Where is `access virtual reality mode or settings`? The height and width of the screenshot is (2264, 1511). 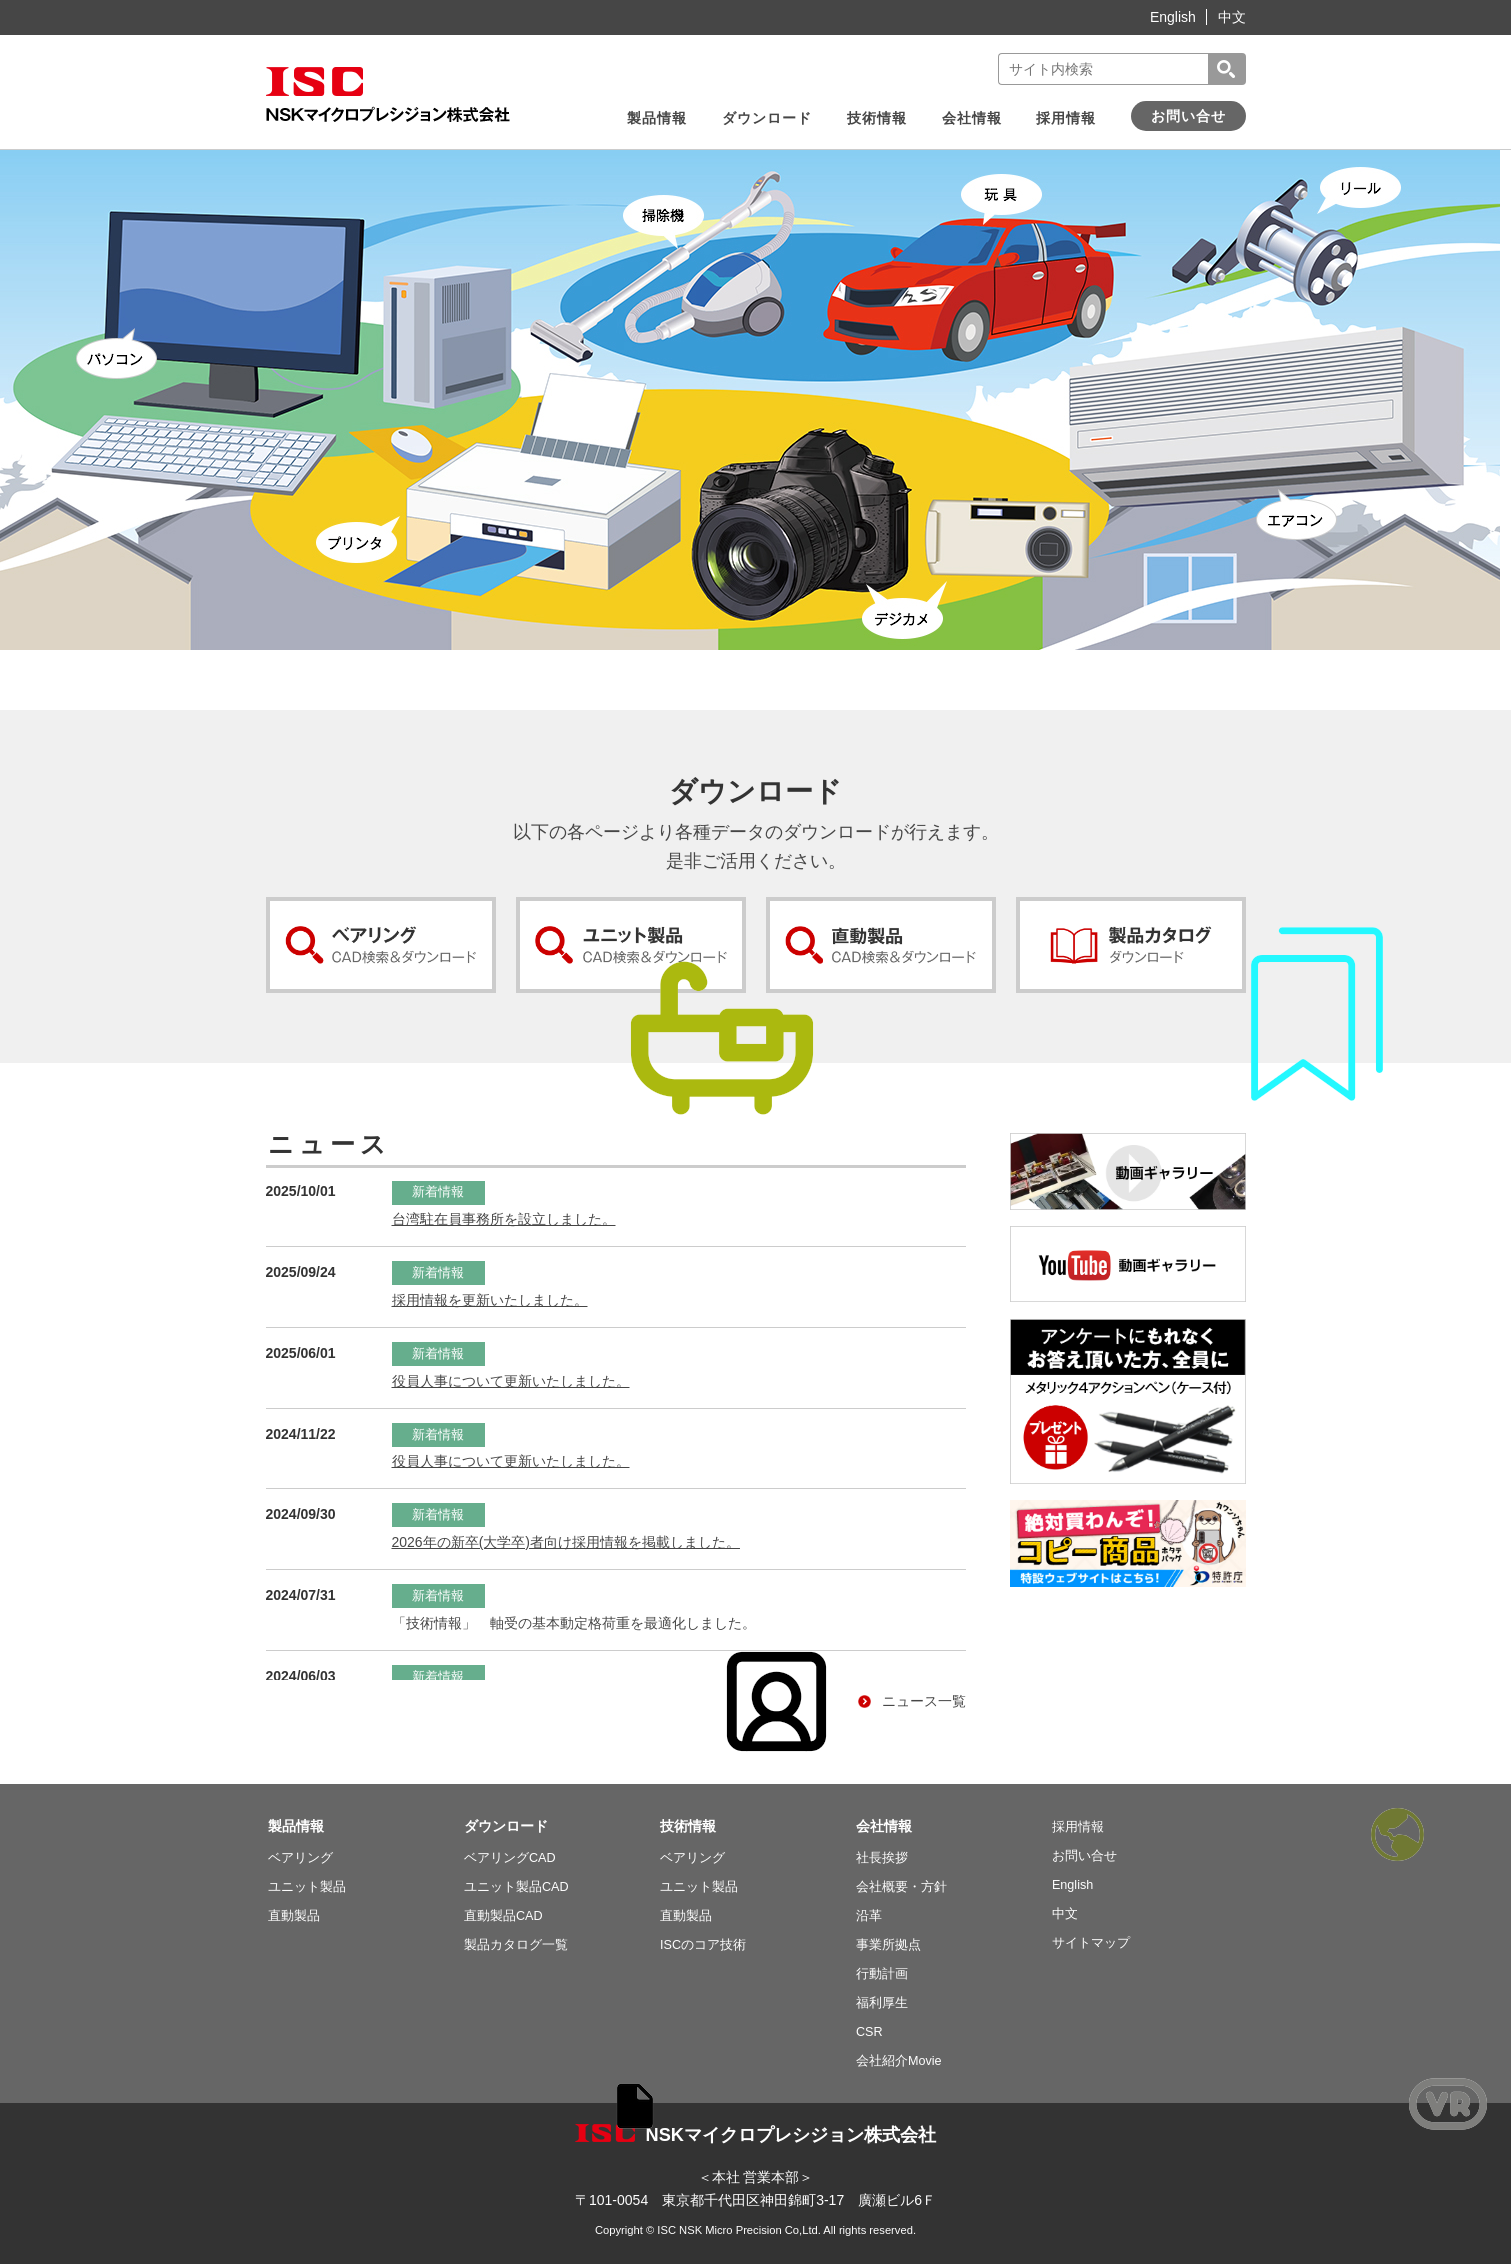 access virtual reality mode or settings is located at coordinates (1448, 2104).